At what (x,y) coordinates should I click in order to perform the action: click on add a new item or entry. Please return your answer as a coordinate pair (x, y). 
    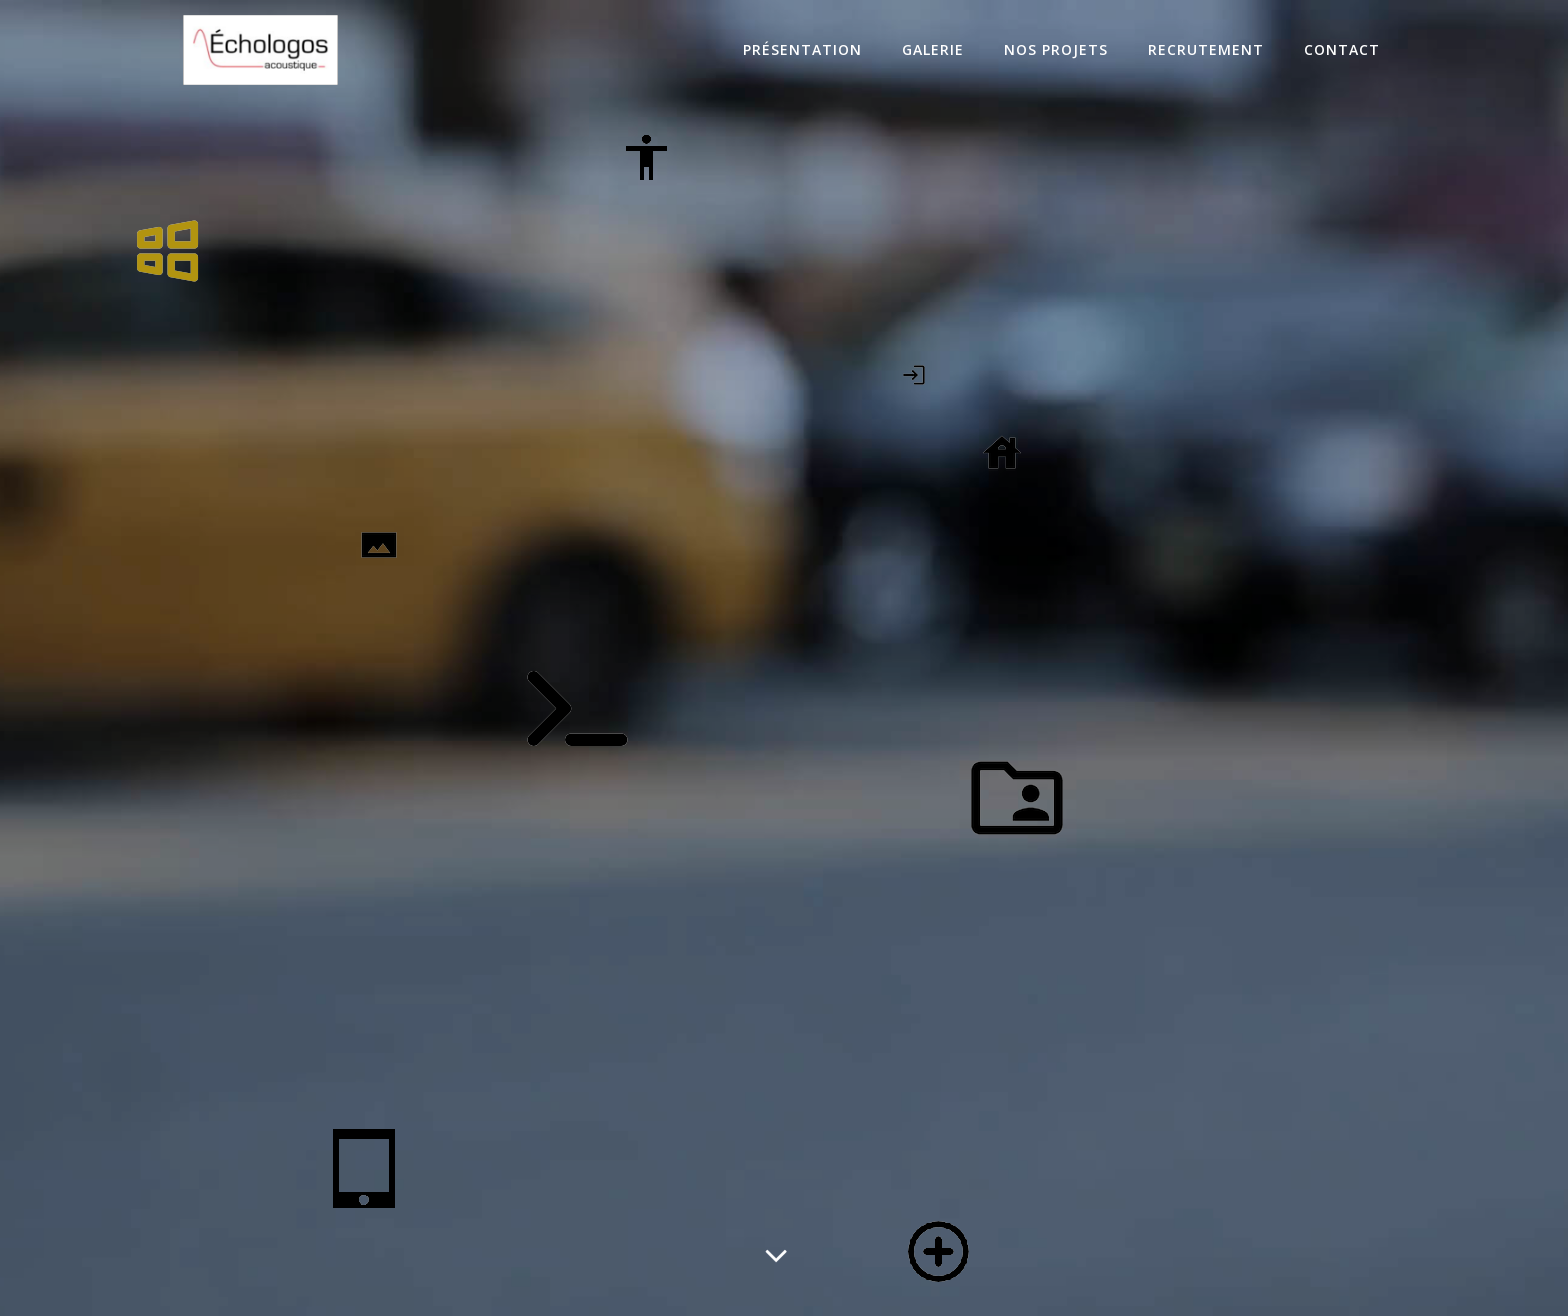
    Looking at the image, I should click on (938, 1251).